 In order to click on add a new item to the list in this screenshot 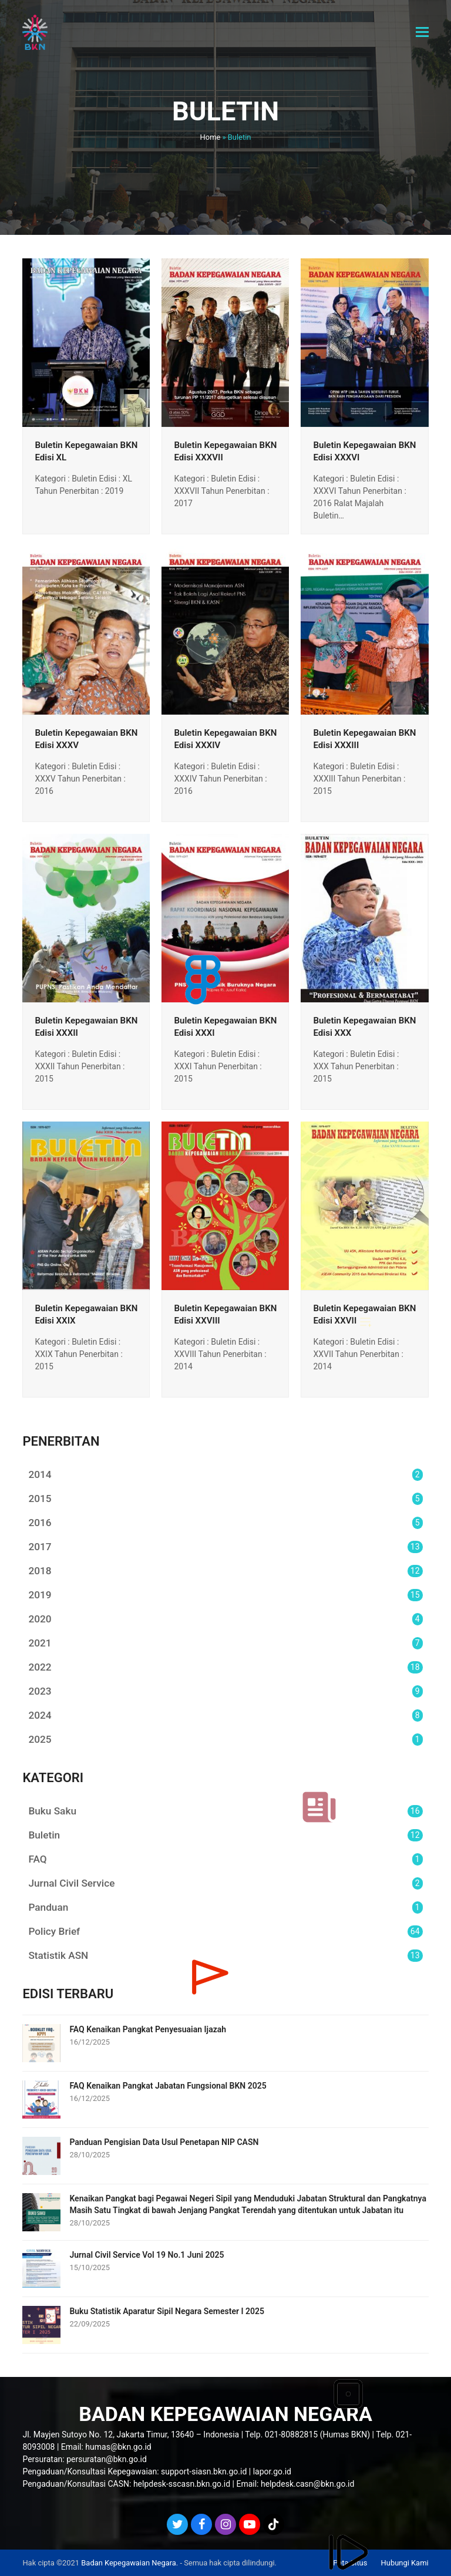, I will do `click(365, 1322)`.